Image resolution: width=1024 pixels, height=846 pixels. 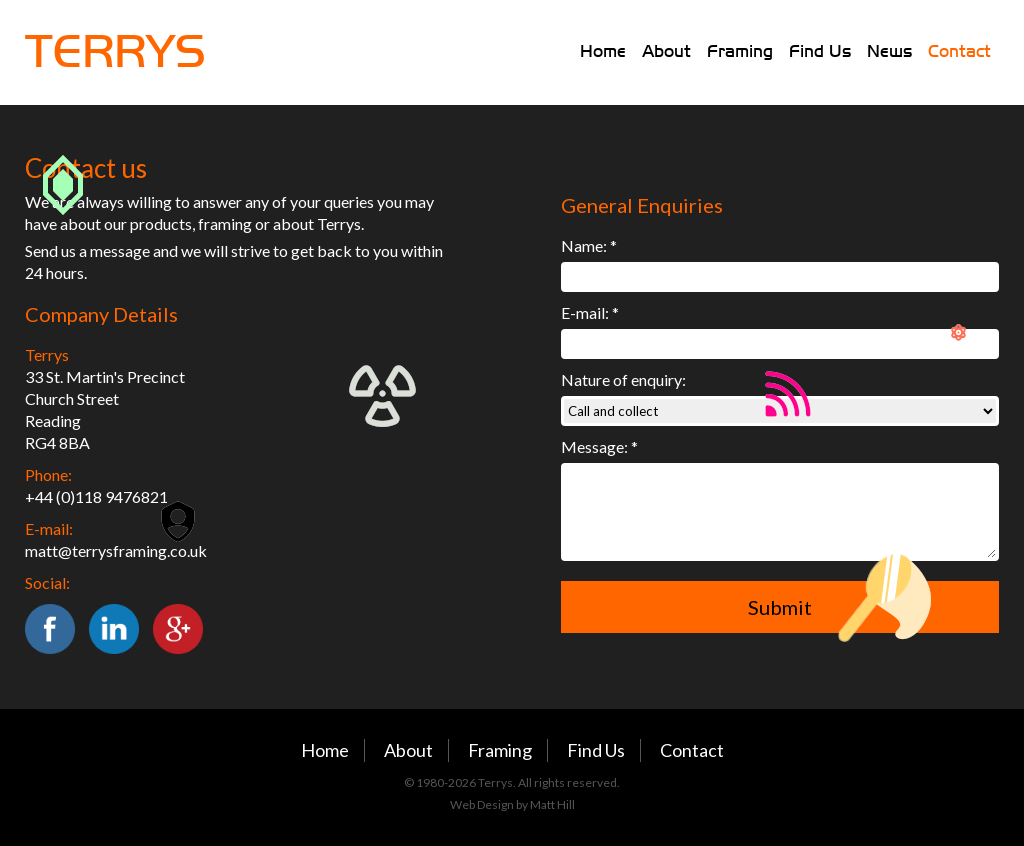 What do you see at coordinates (885, 597) in the screenshot?
I see `discord golden bug hunter badge indicating elite bug reporter status` at bounding box center [885, 597].